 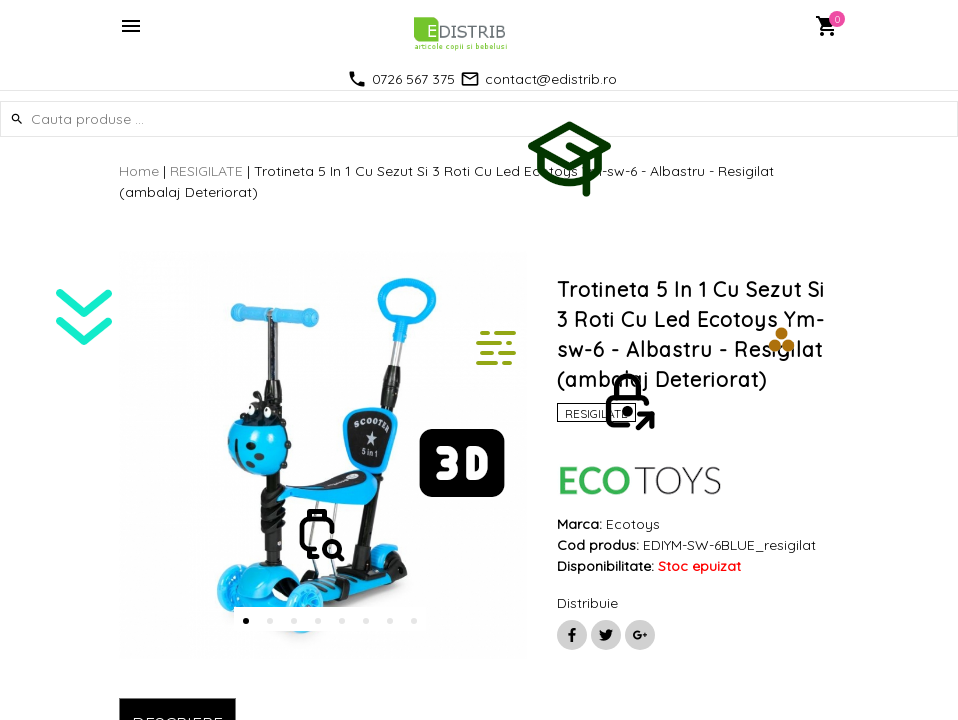 What do you see at coordinates (569, 156) in the screenshot?
I see `access education or learning resources` at bounding box center [569, 156].